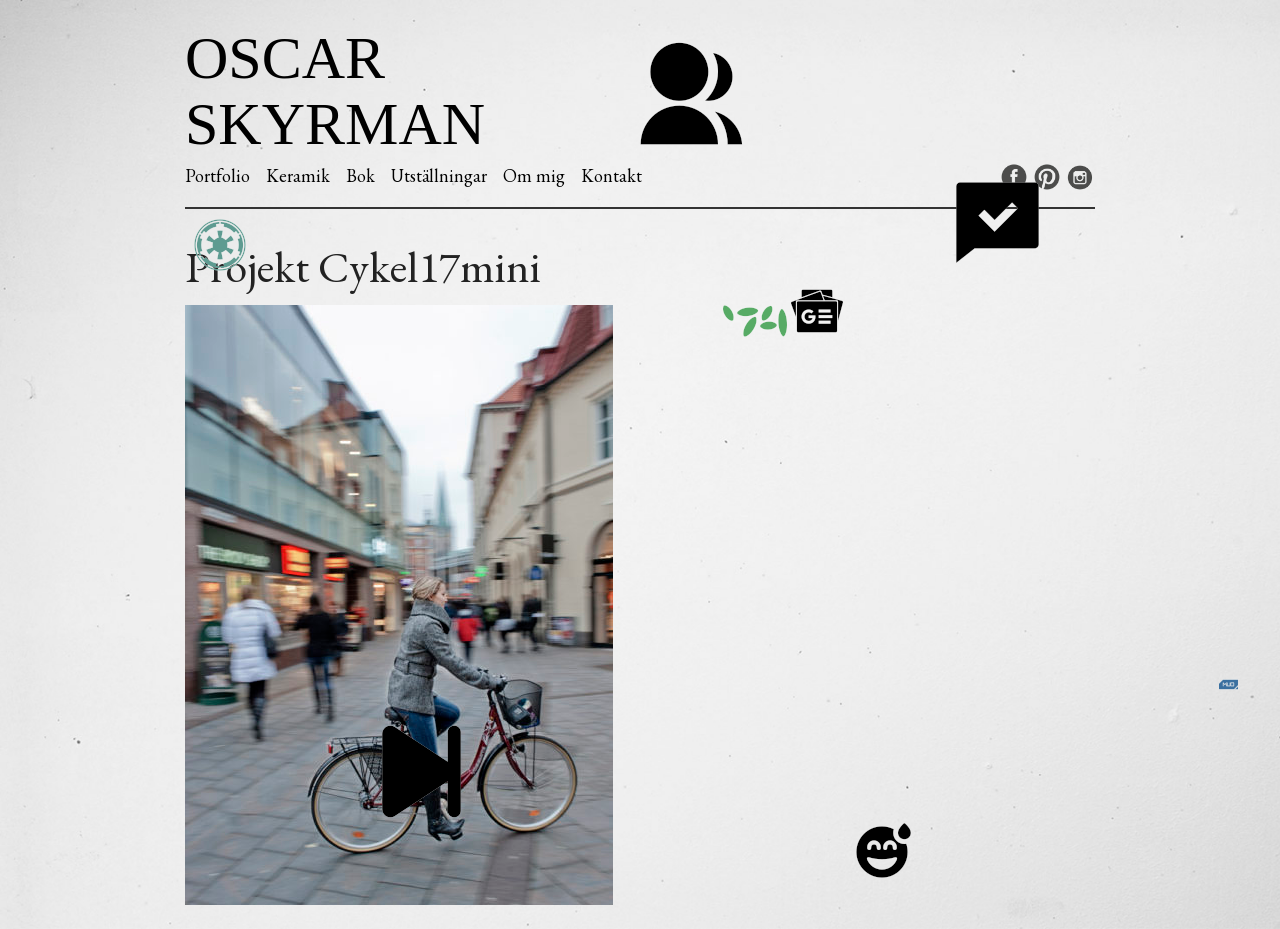 Image resolution: width=1280 pixels, height=929 pixels. Describe the element at coordinates (1228, 684) in the screenshot. I see `MakeUseOf (MUO) website or app logo` at that location.